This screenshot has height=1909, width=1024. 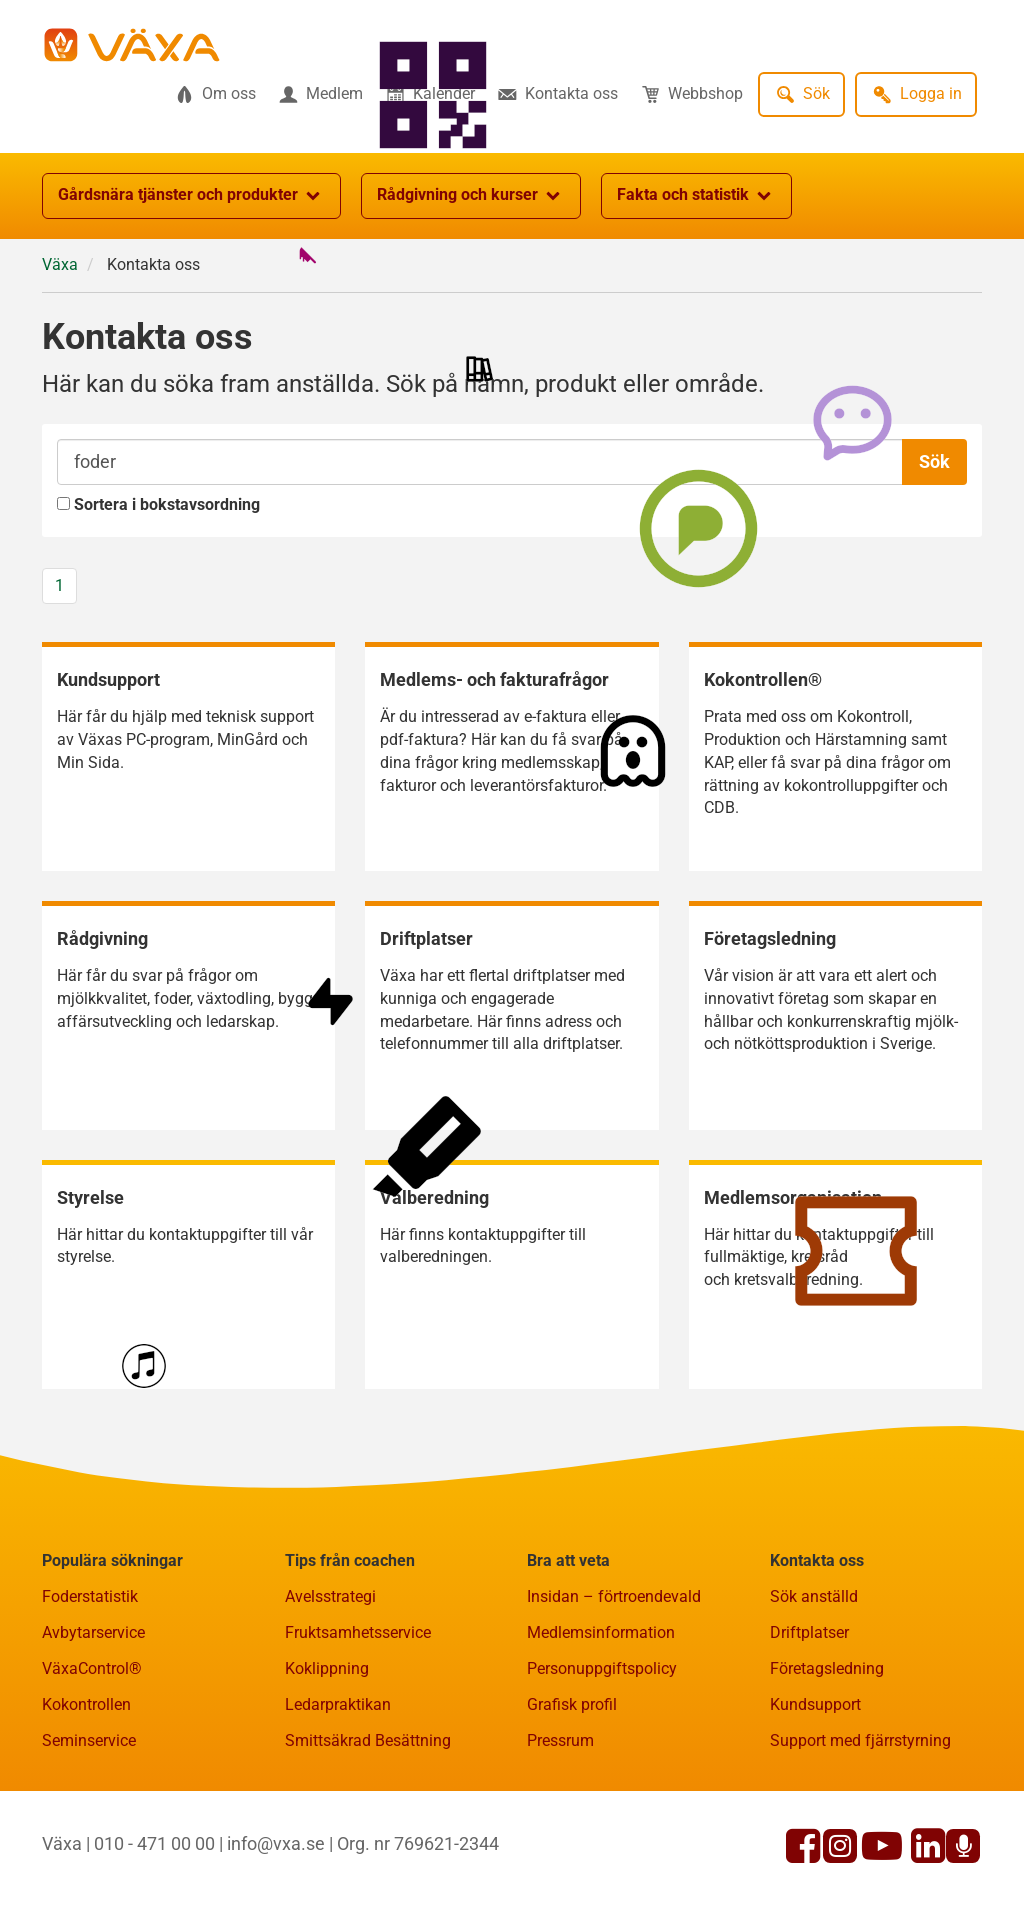 What do you see at coordinates (852, 420) in the screenshot?
I see `open WeChat messaging app` at bounding box center [852, 420].